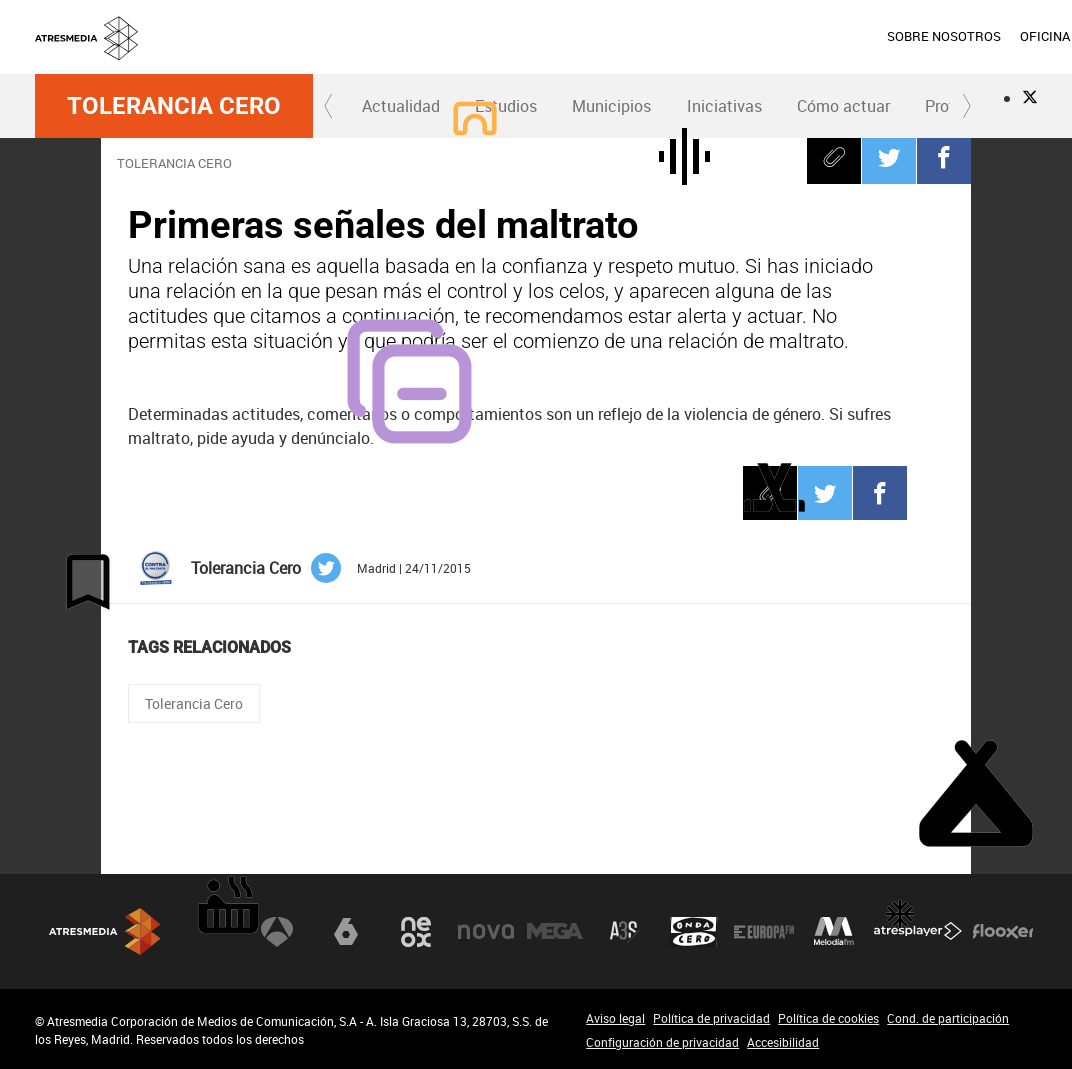 The height and width of the screenshot is (1069, 1072). What do you see at coordinates (900, 914) in the screenshot?
I see `toggle air conditioning or cooling settings` at bounding box center [900, 914].